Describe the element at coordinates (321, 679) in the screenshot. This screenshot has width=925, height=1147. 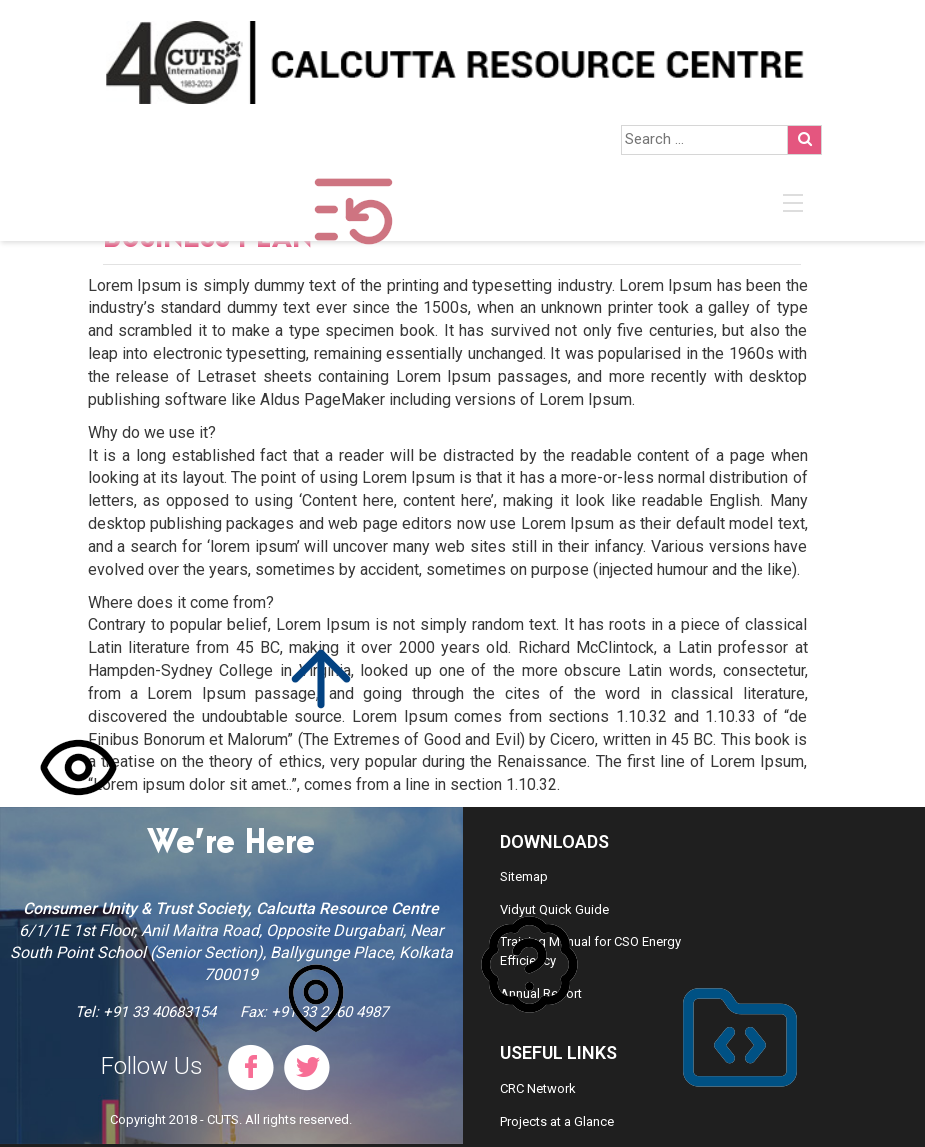
I see `scroll to top of page` at that location.